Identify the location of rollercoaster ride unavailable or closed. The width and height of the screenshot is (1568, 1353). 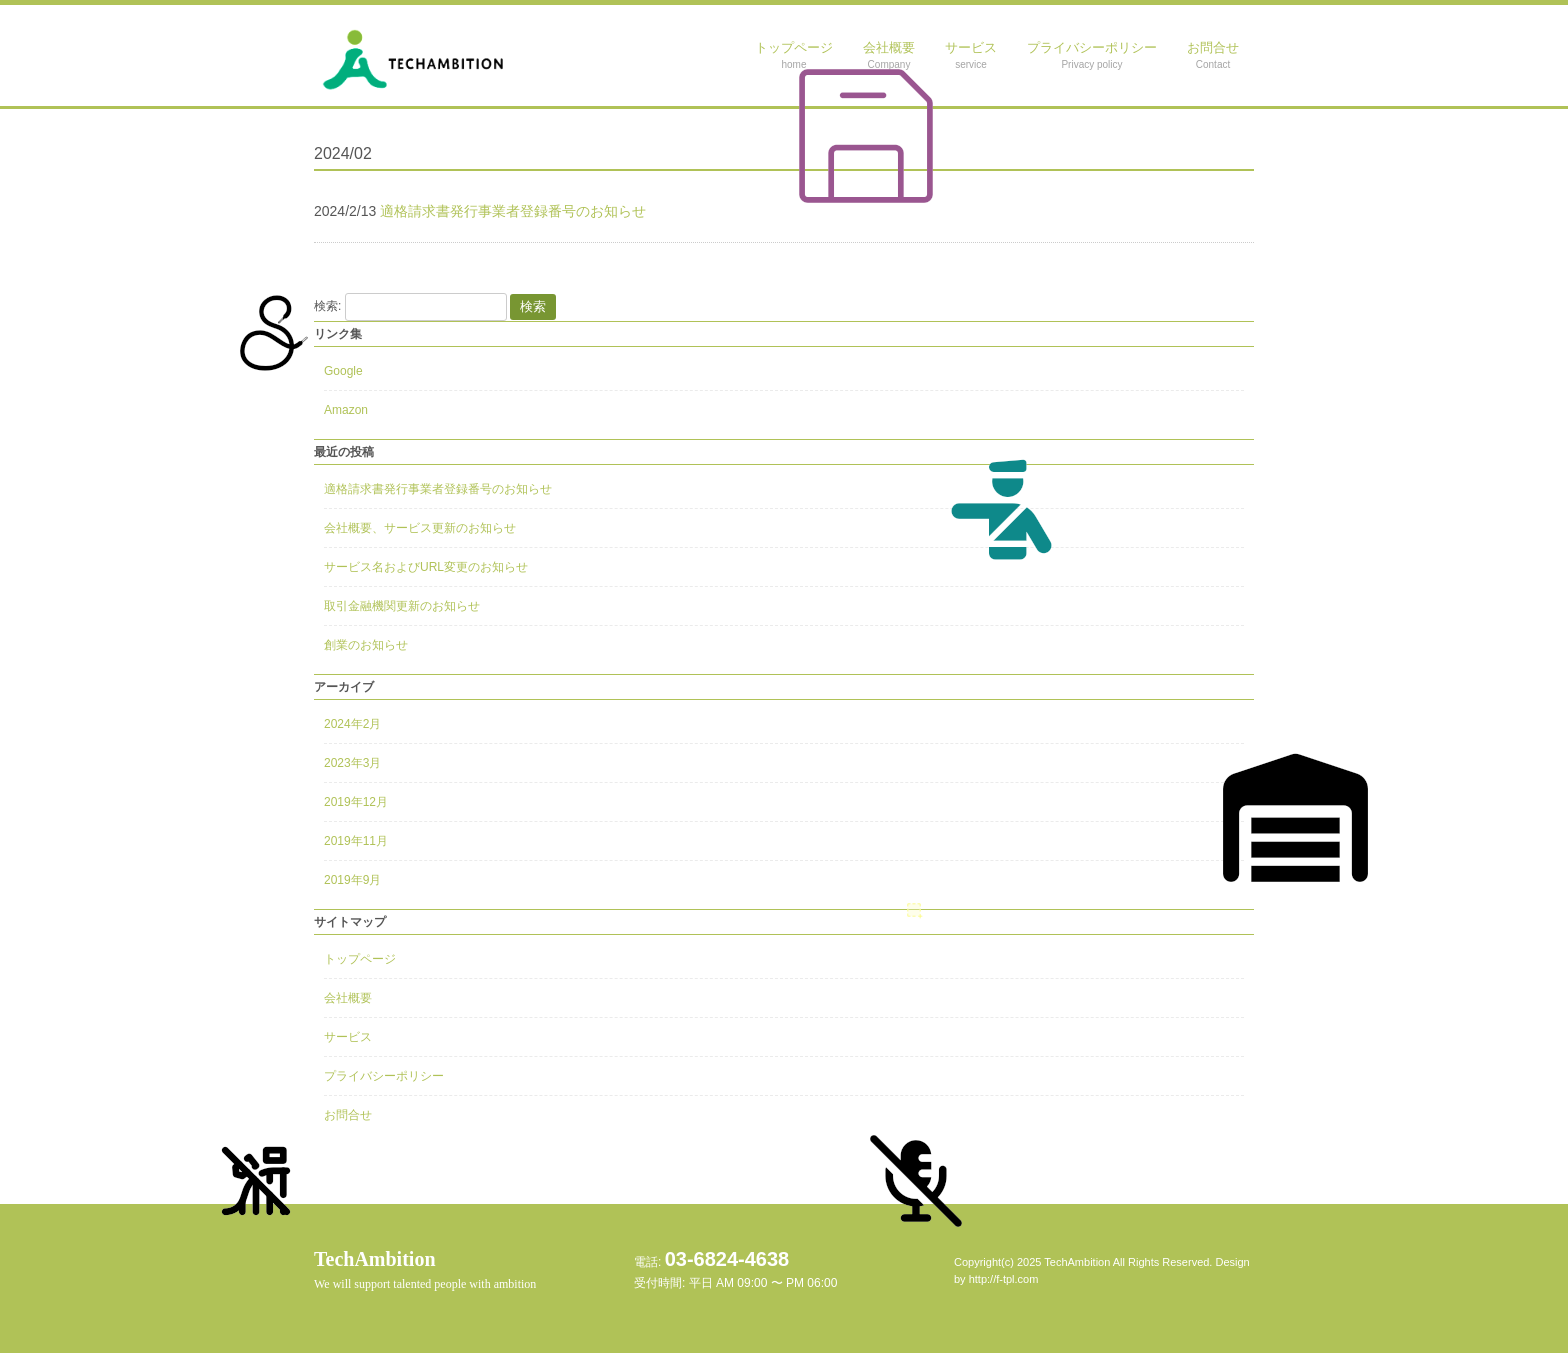
(256, 1181).